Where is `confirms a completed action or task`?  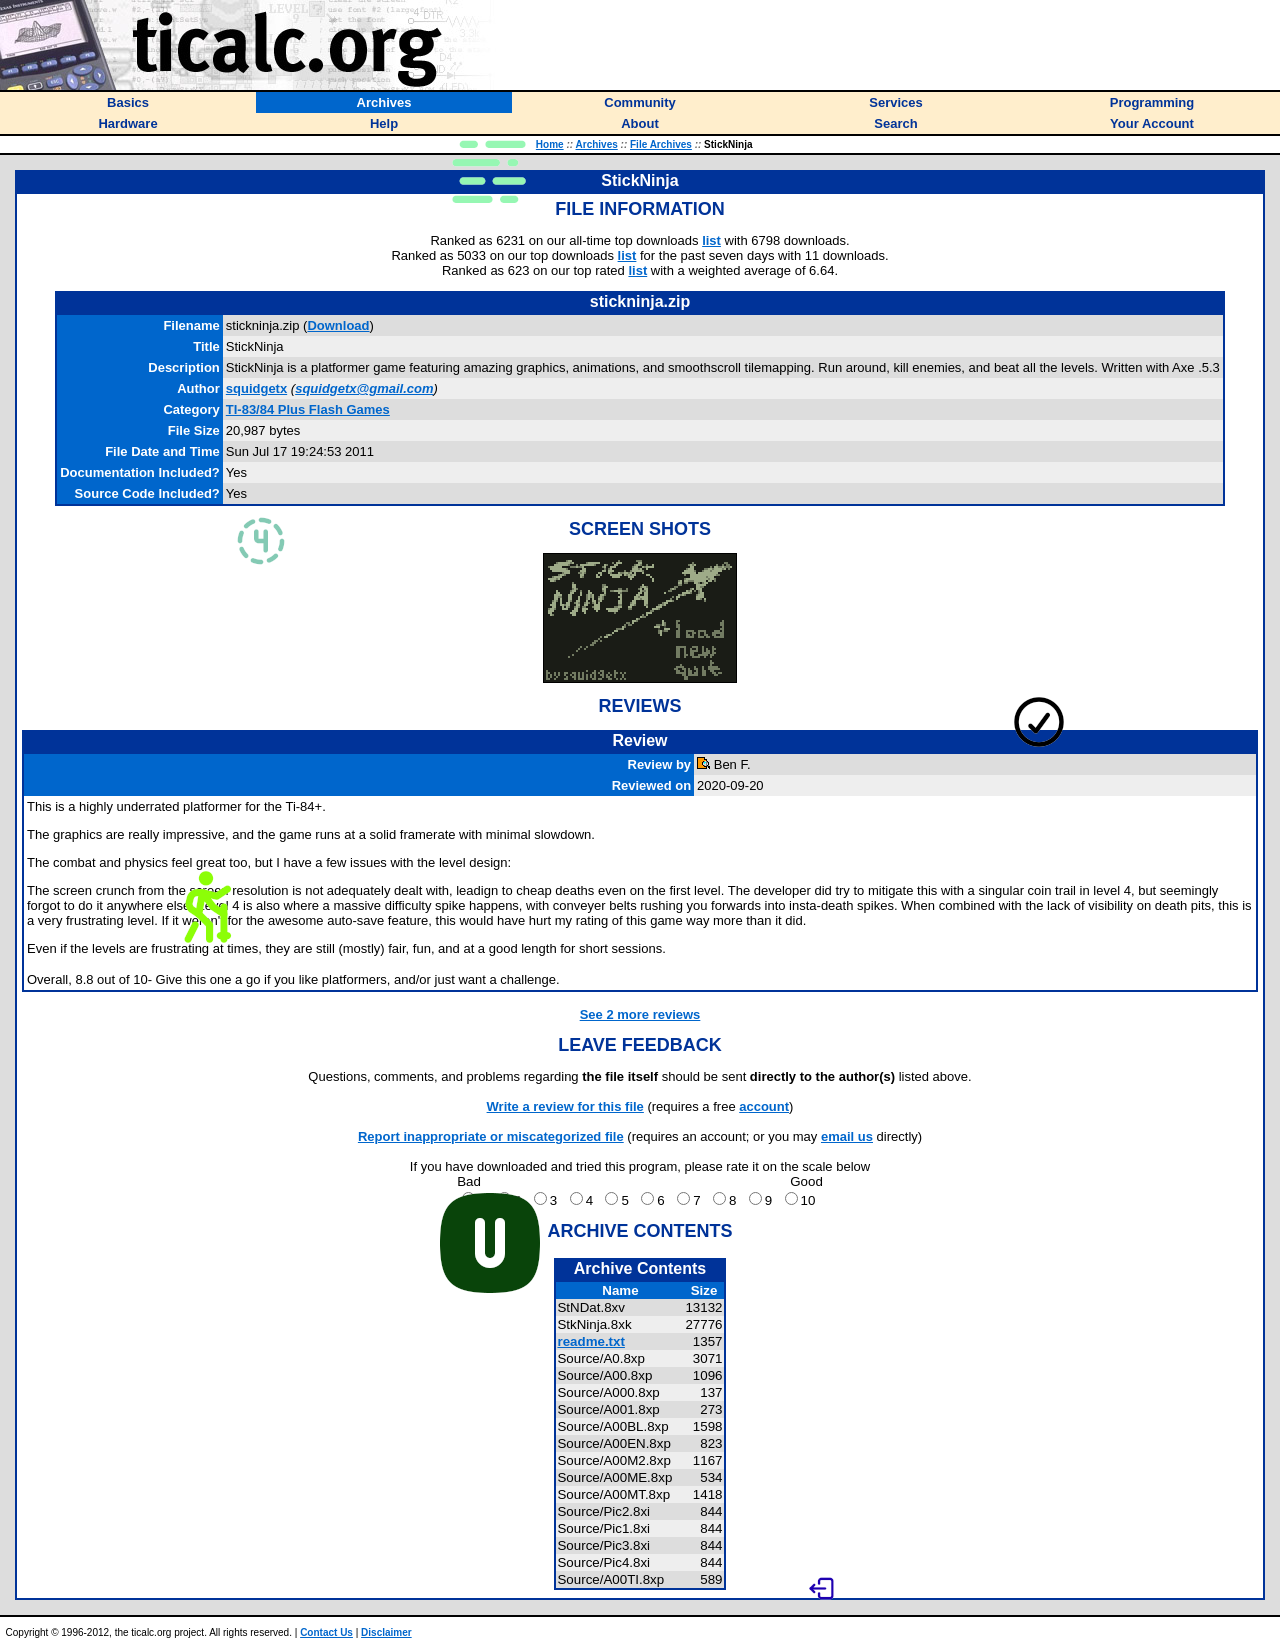
confirms a completed action or task is located at coordinates (1039, 722).